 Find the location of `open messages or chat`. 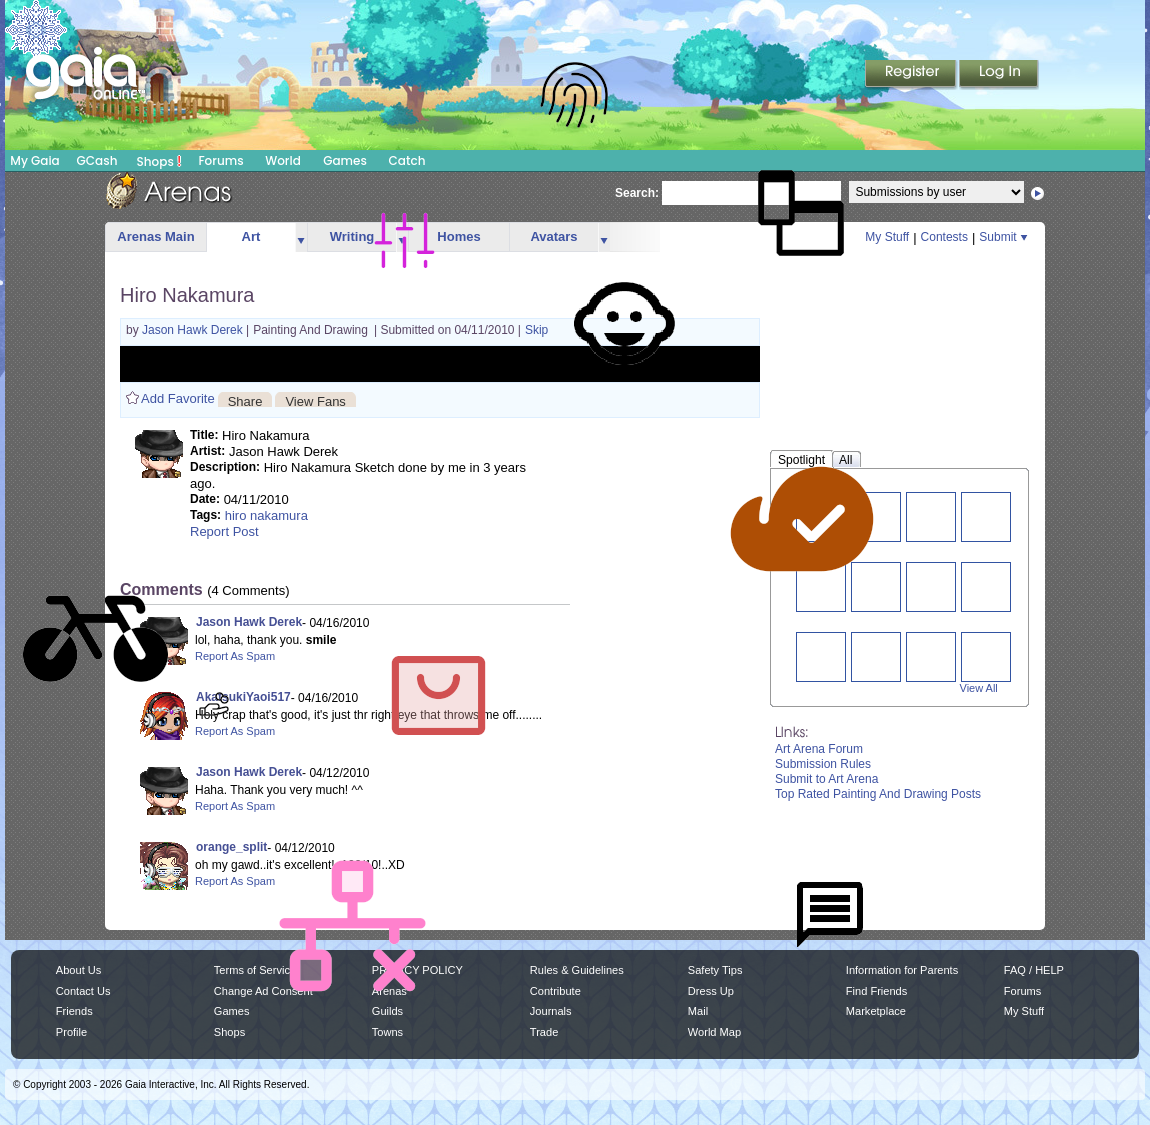

open messages or chat is located at coordinates (830, 915).